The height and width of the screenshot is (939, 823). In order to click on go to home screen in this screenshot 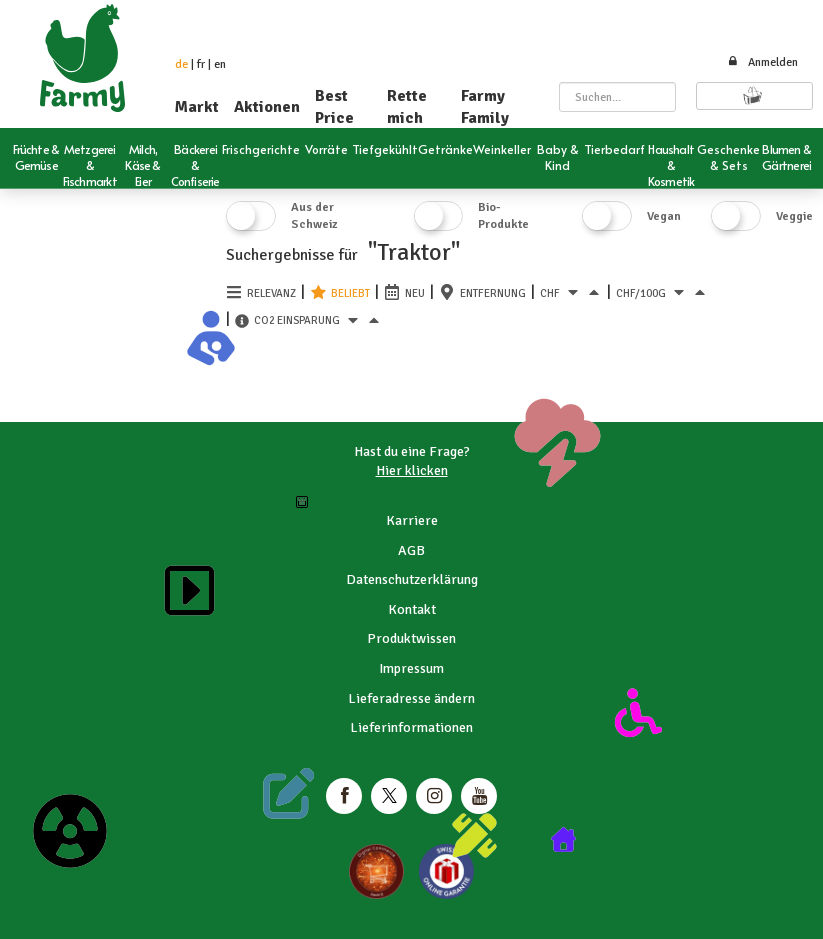, I will do `click(563, 839)`.